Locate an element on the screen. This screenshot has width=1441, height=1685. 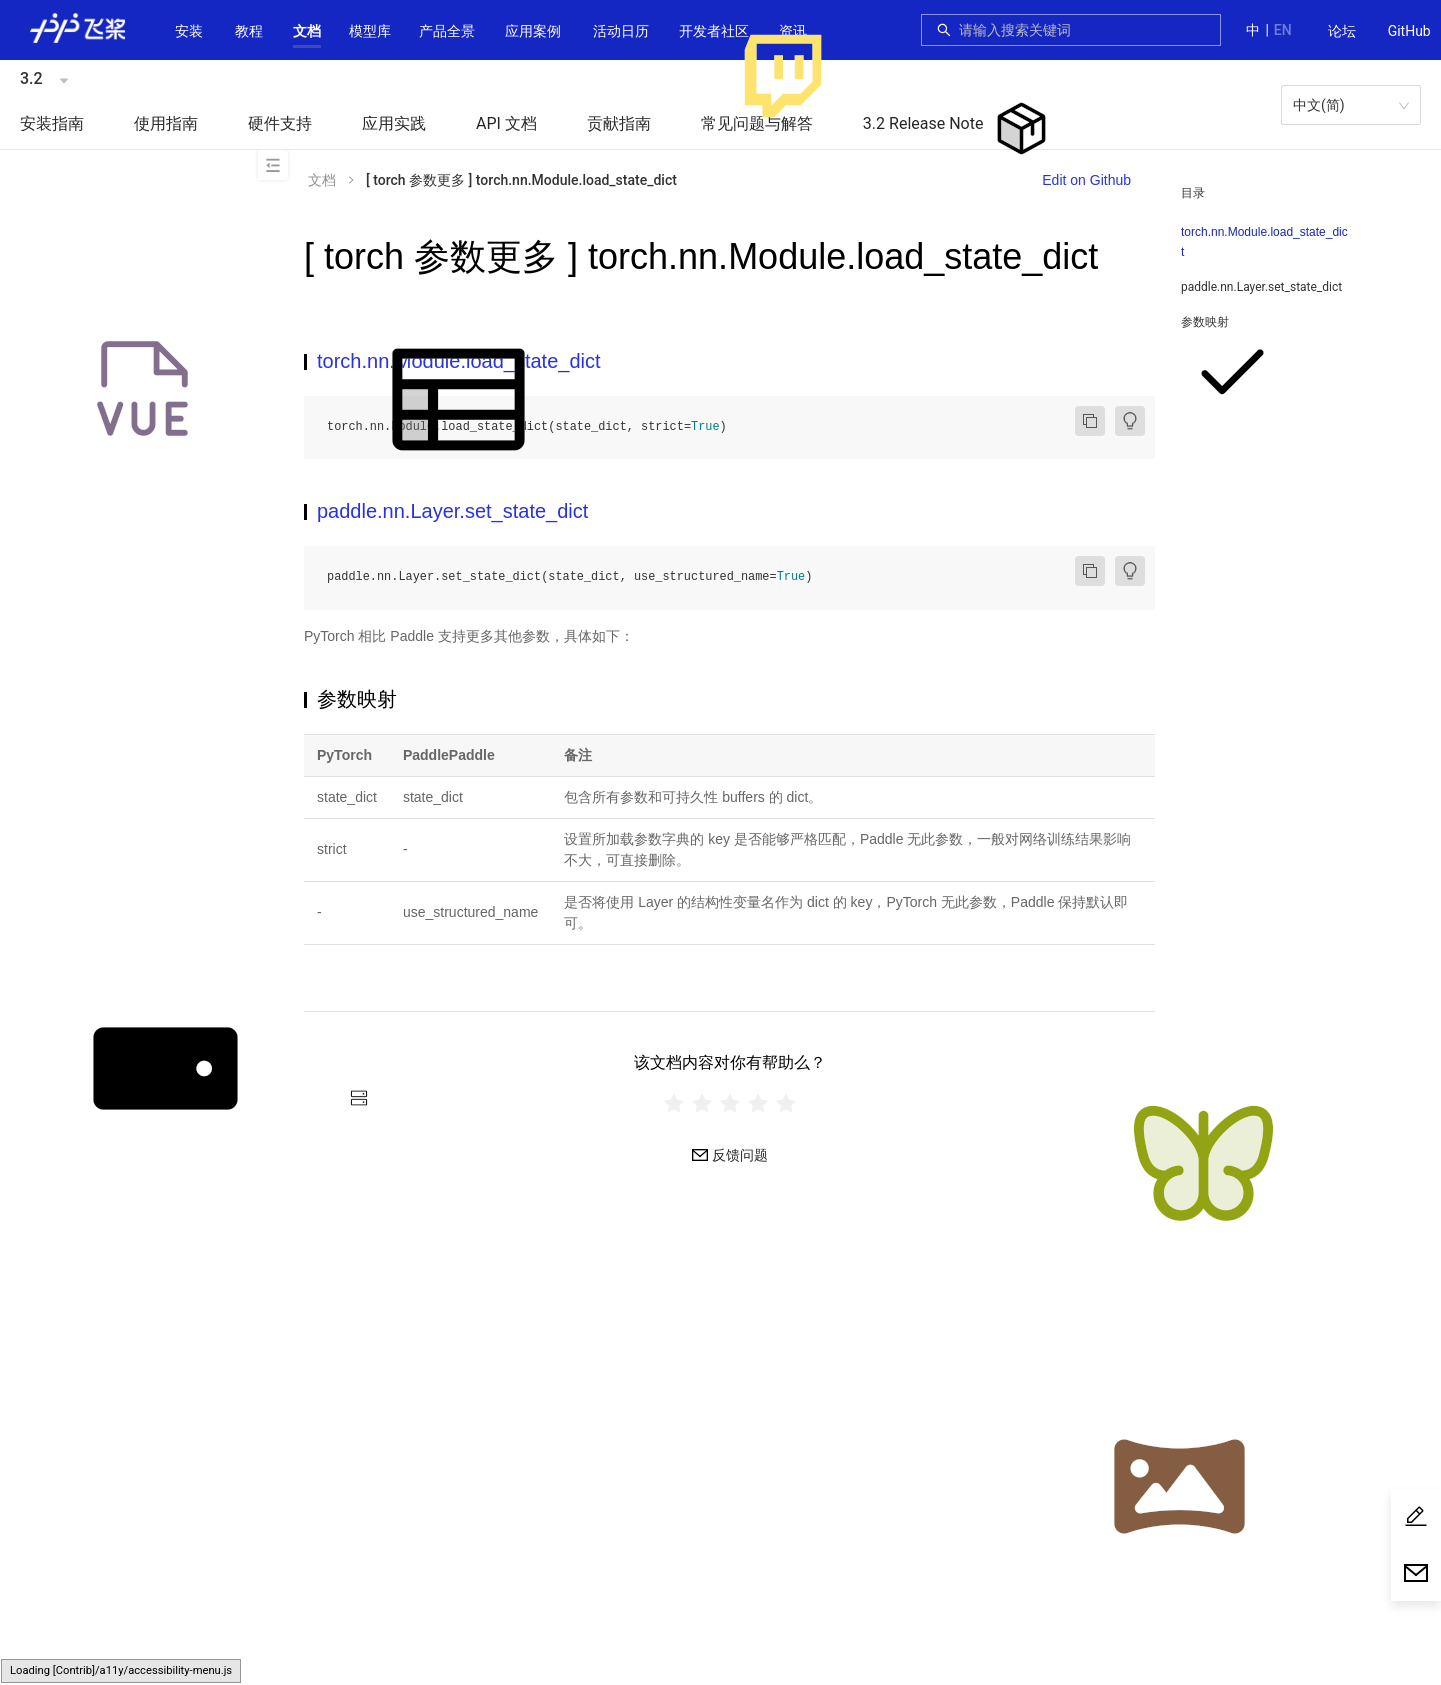
open Twitch app is located at coordinates (783, 76).